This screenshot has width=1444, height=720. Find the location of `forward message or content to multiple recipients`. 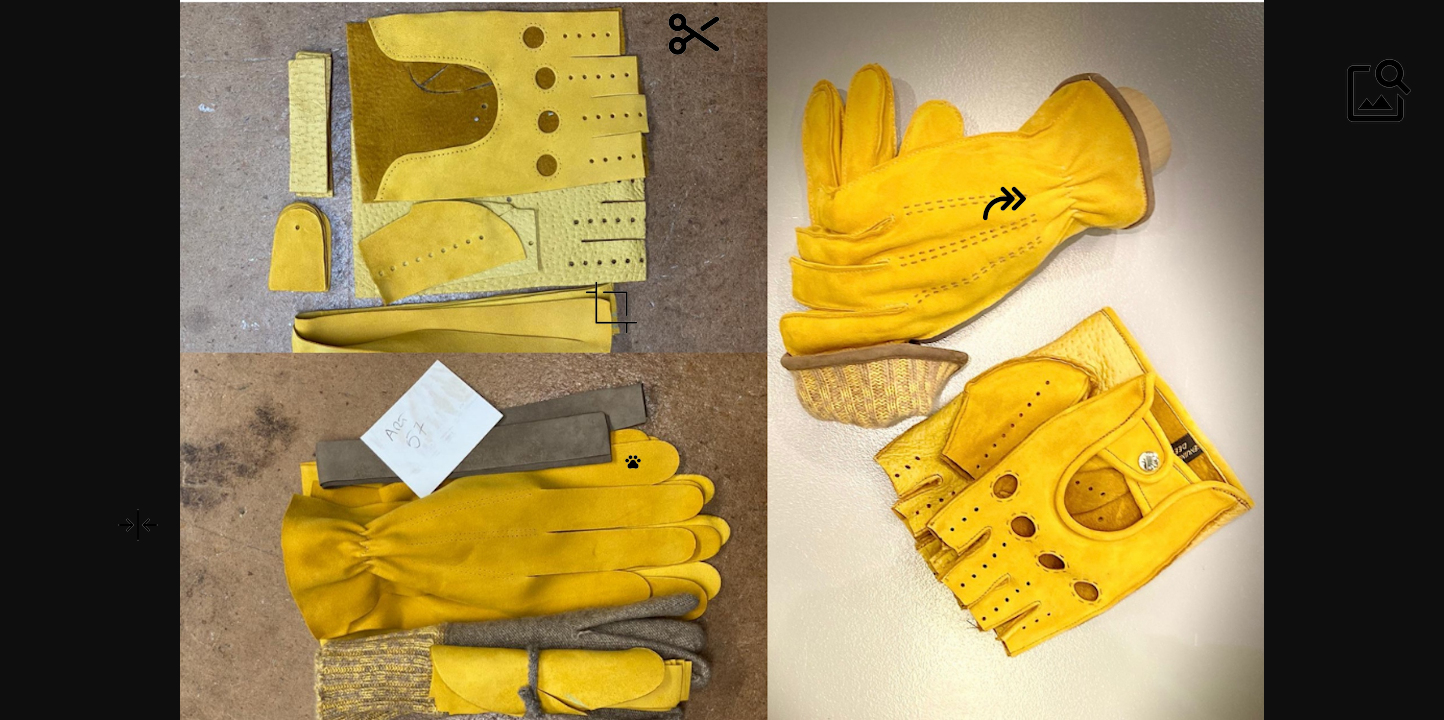

forward message or content to multiple recipients is located at coordinates (1004, 203).